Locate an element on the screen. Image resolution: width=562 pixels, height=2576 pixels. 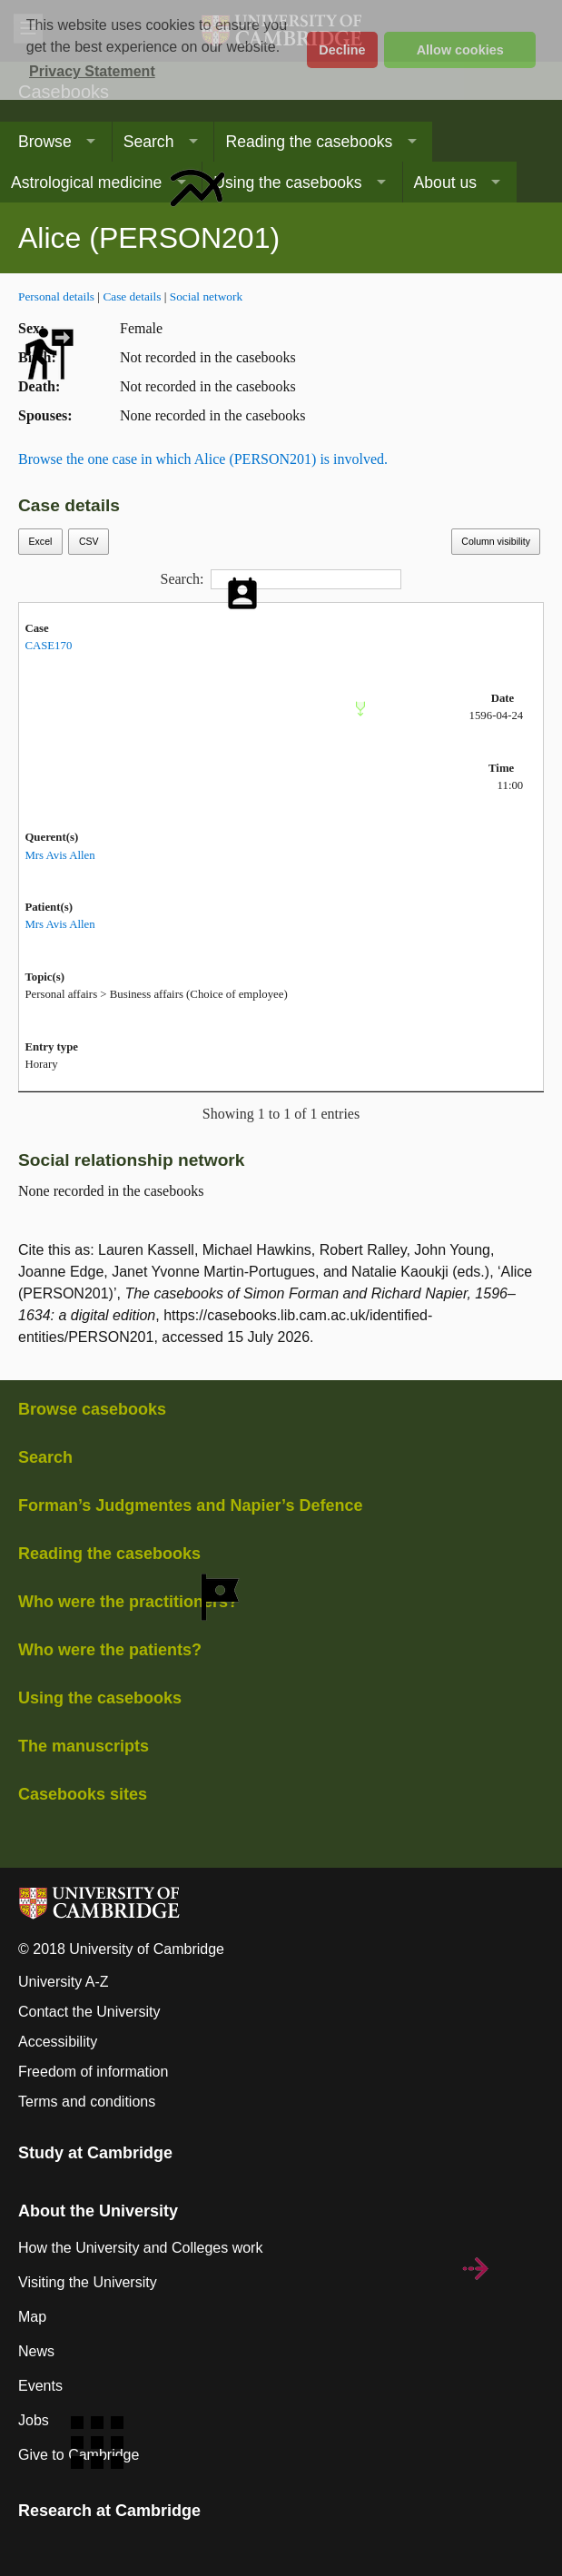
continue to the next step is located at coordinates (475, 2268).